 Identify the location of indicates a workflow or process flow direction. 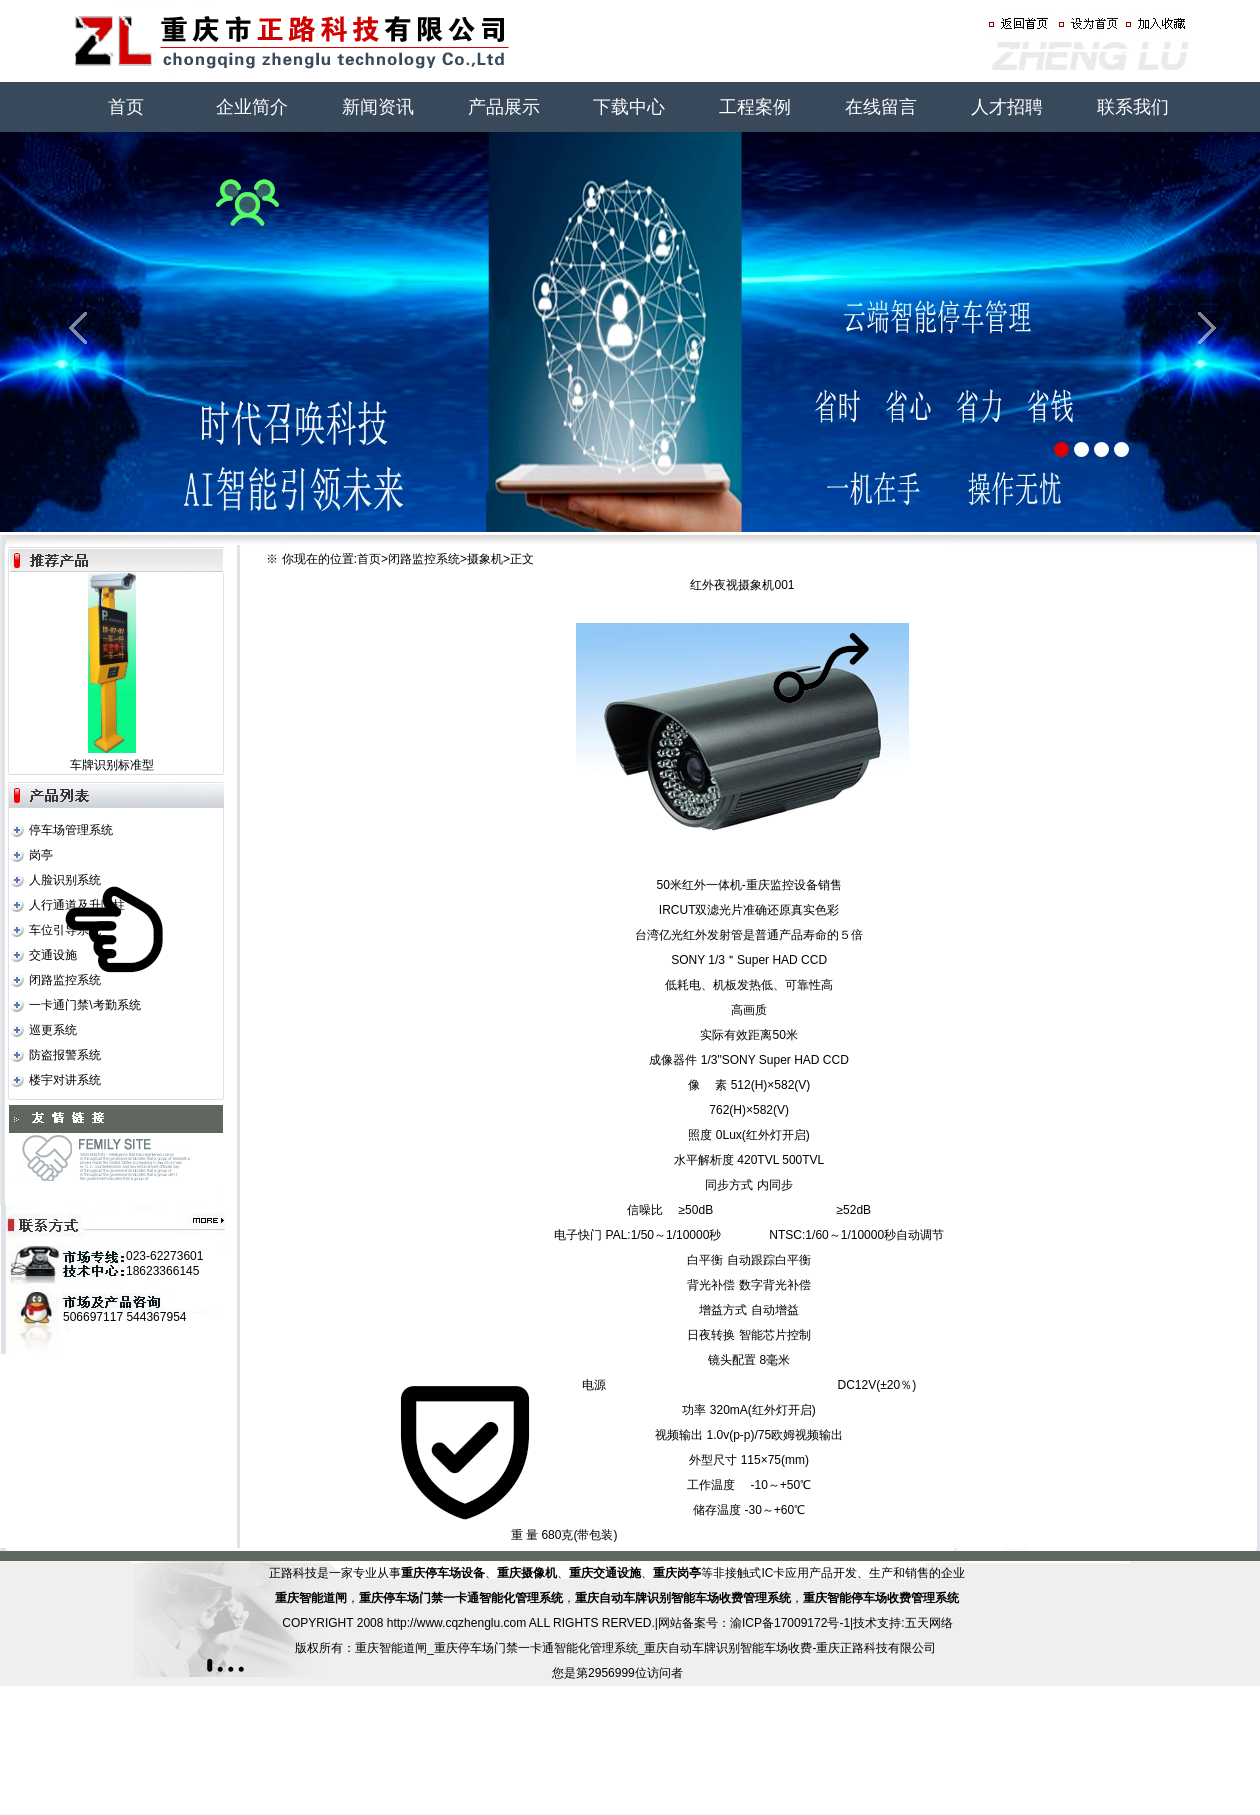
(821, 668).